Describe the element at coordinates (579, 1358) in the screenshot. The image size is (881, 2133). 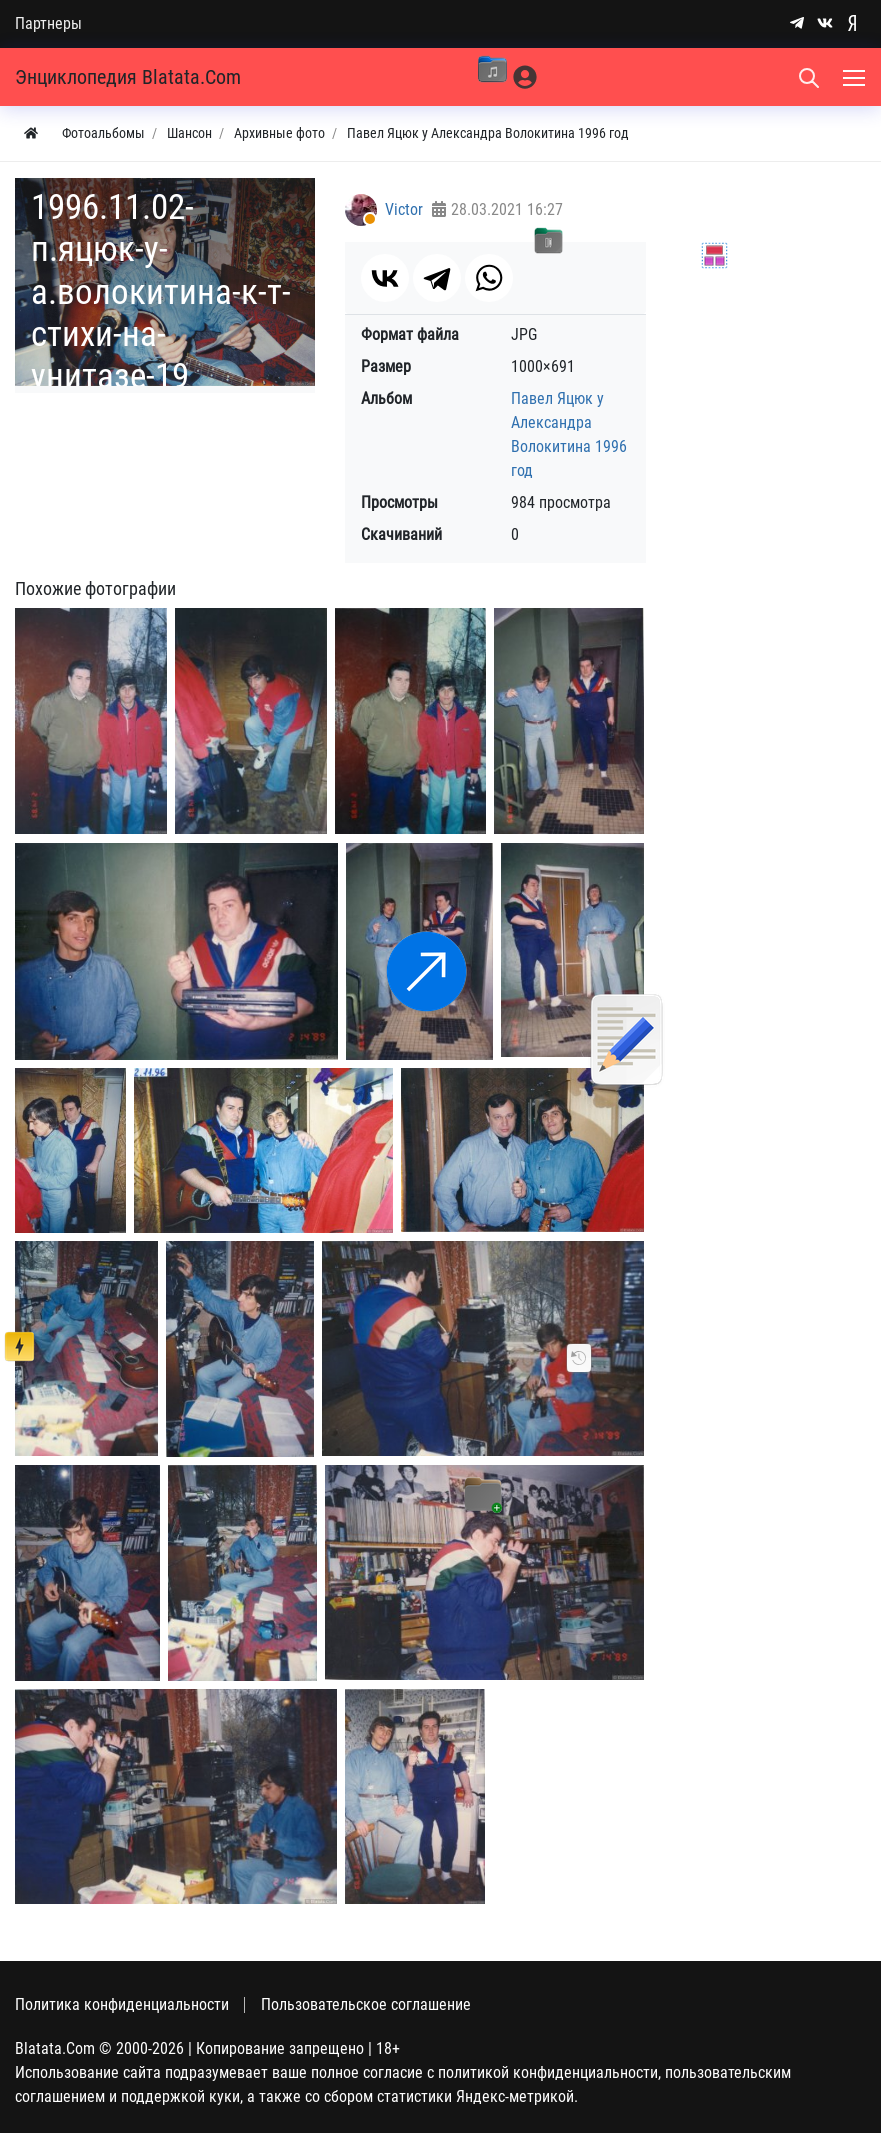
I see `a deleted file in the trash` at that location.